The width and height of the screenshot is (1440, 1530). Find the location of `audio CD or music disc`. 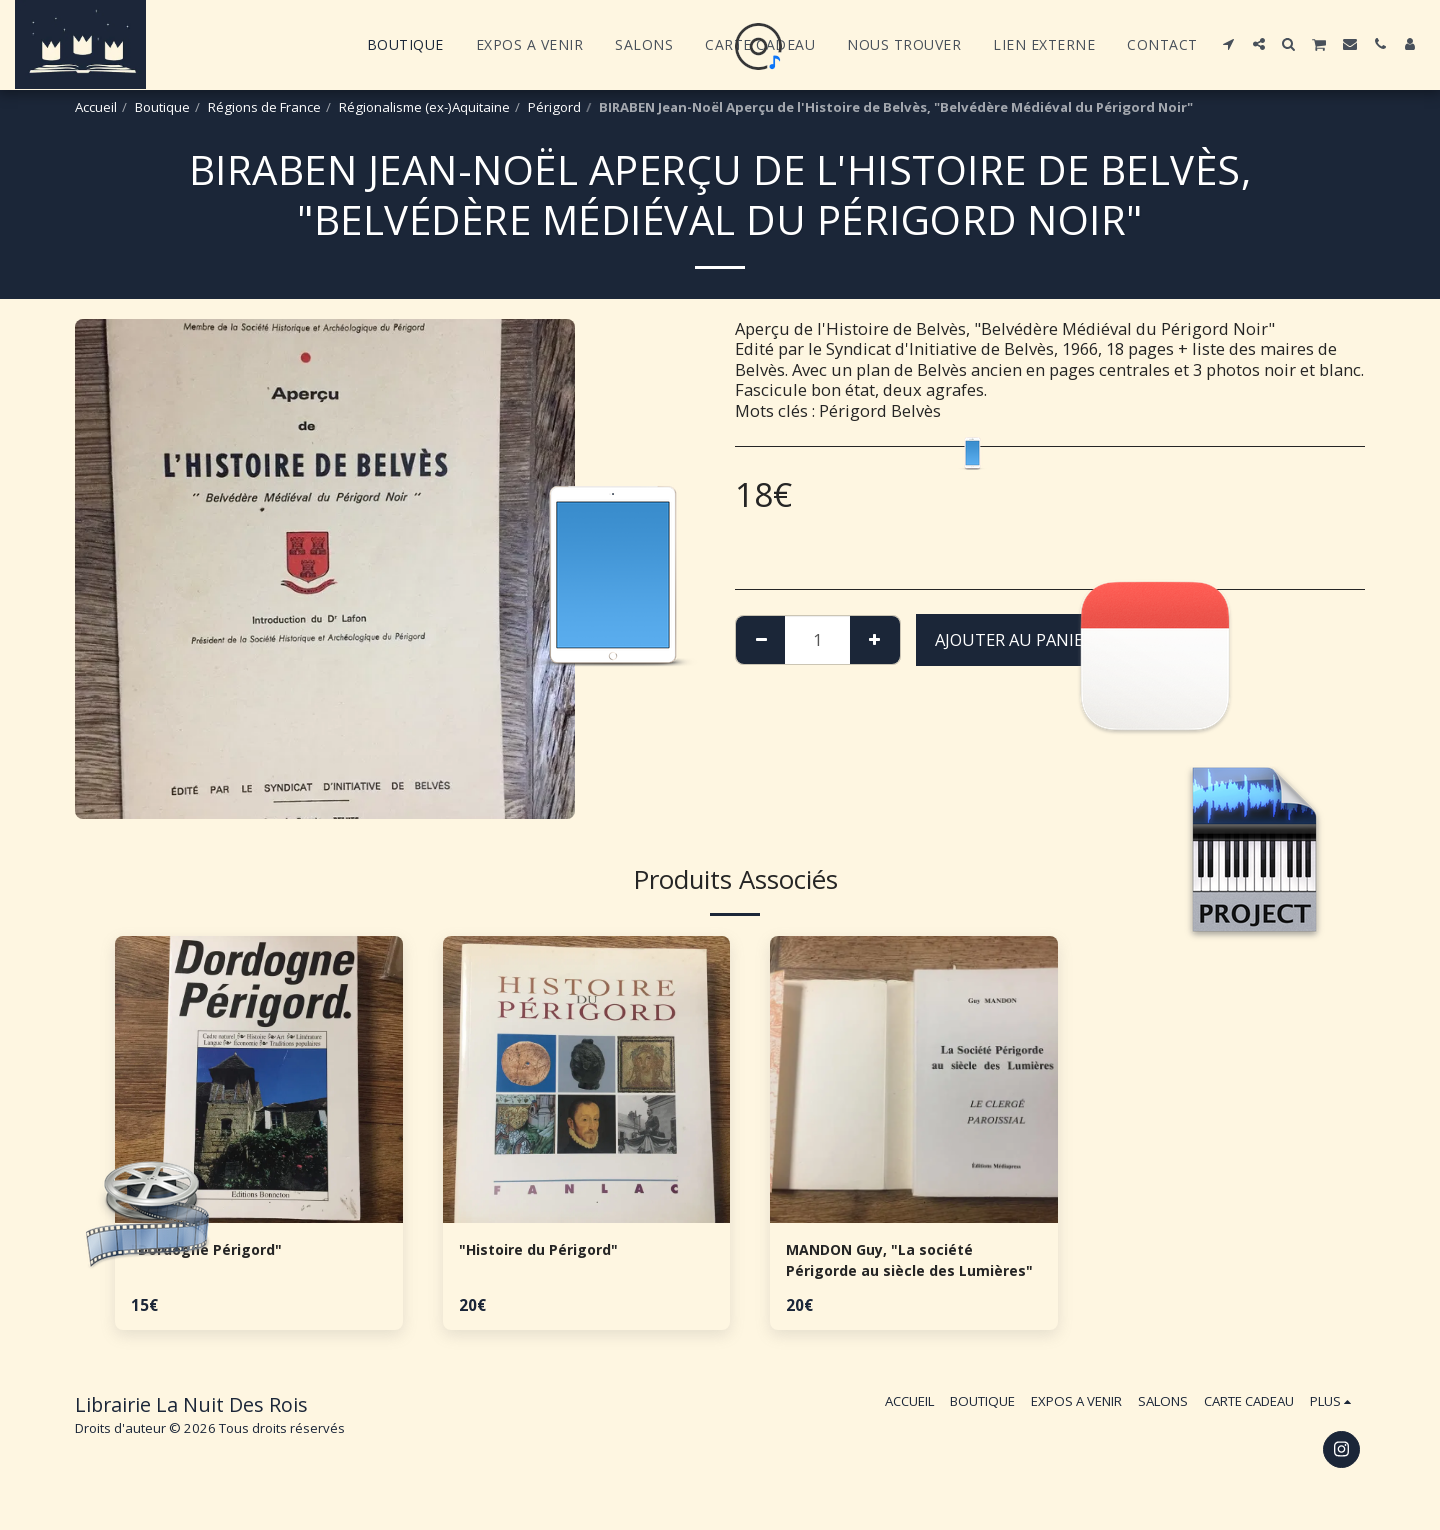

audio CD or music disc is located at coordinates (758, 46).